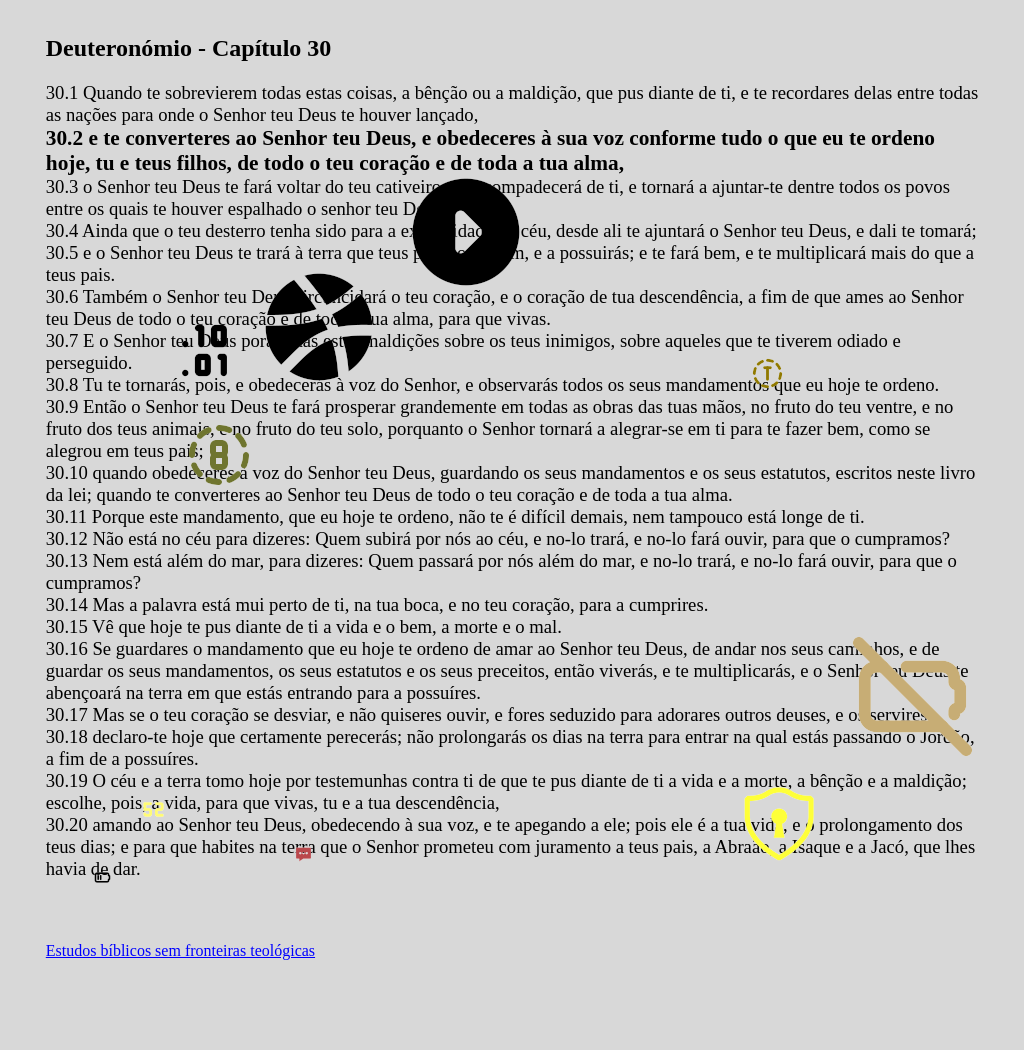  Describe the element at coordinates (776, 824) in the screenshot. I see `access security or privacy settings` at that location.